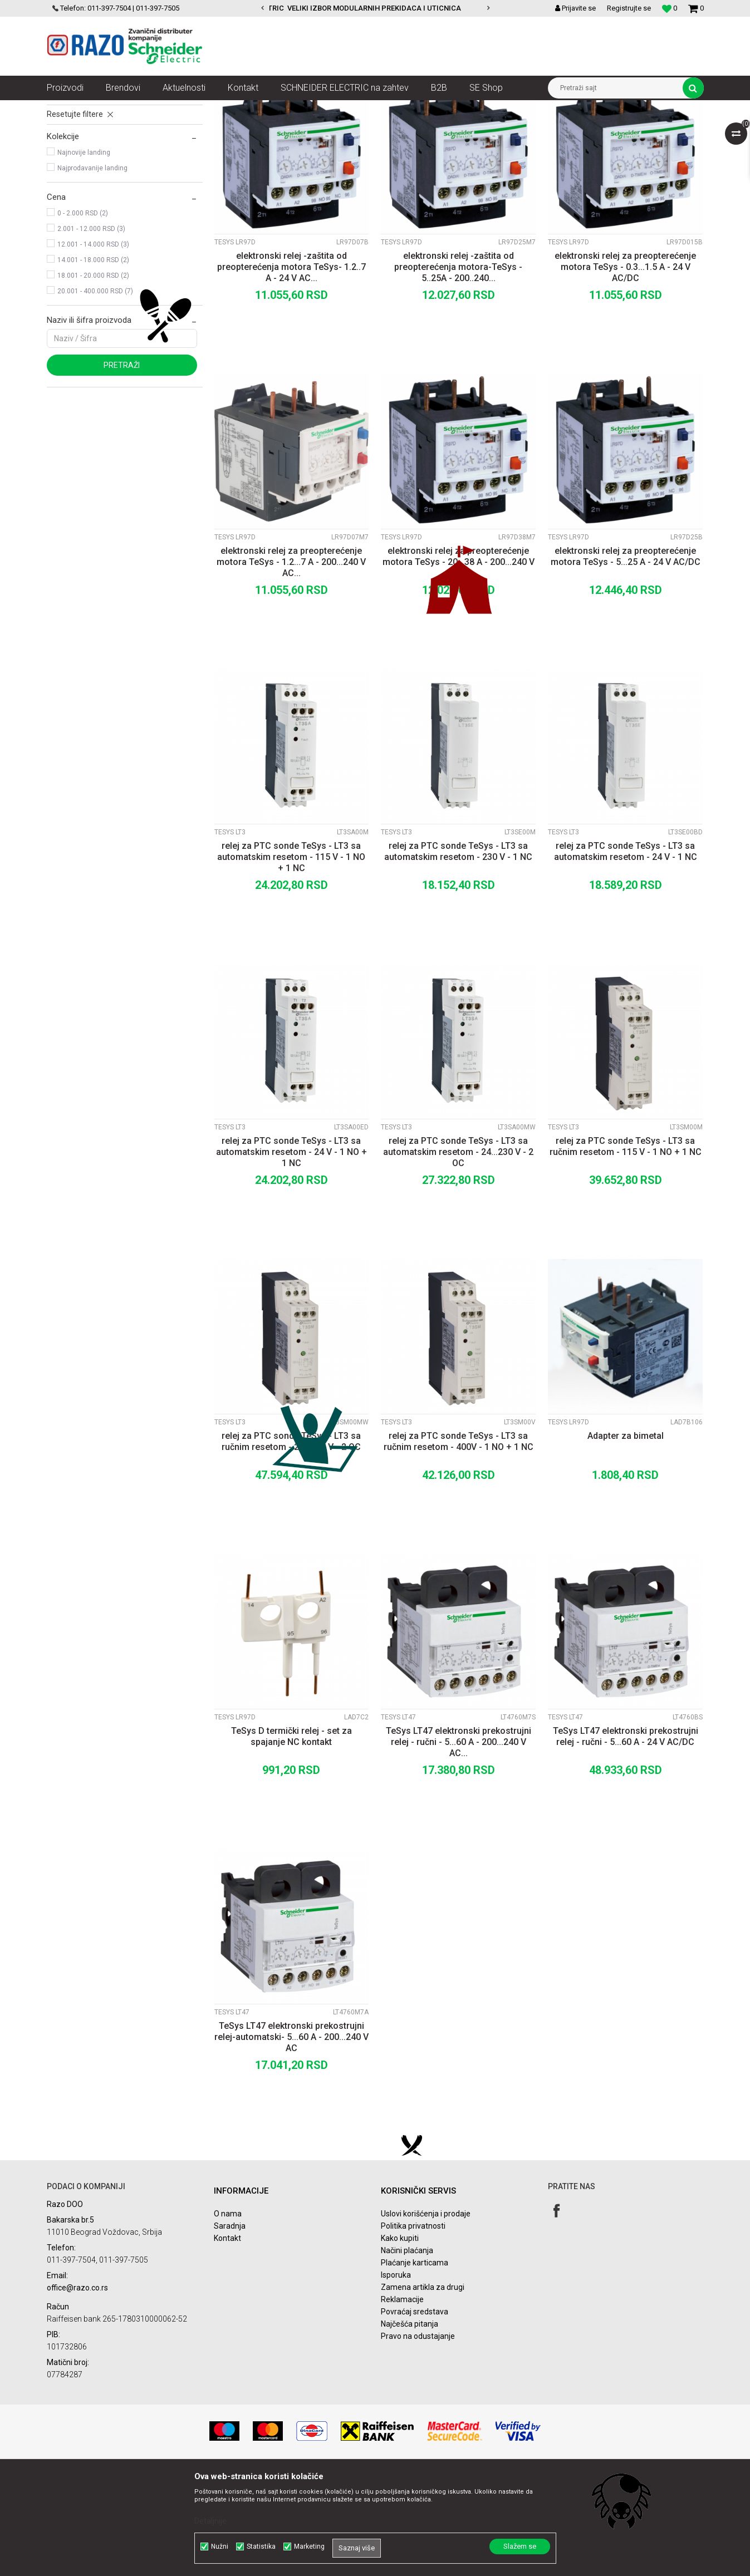 The width and height of the screenshot is (750, 2576). Describe the element at coordinates (315, 1439) in the screenshot. I see `access a hidden passage or secret area` at that location.